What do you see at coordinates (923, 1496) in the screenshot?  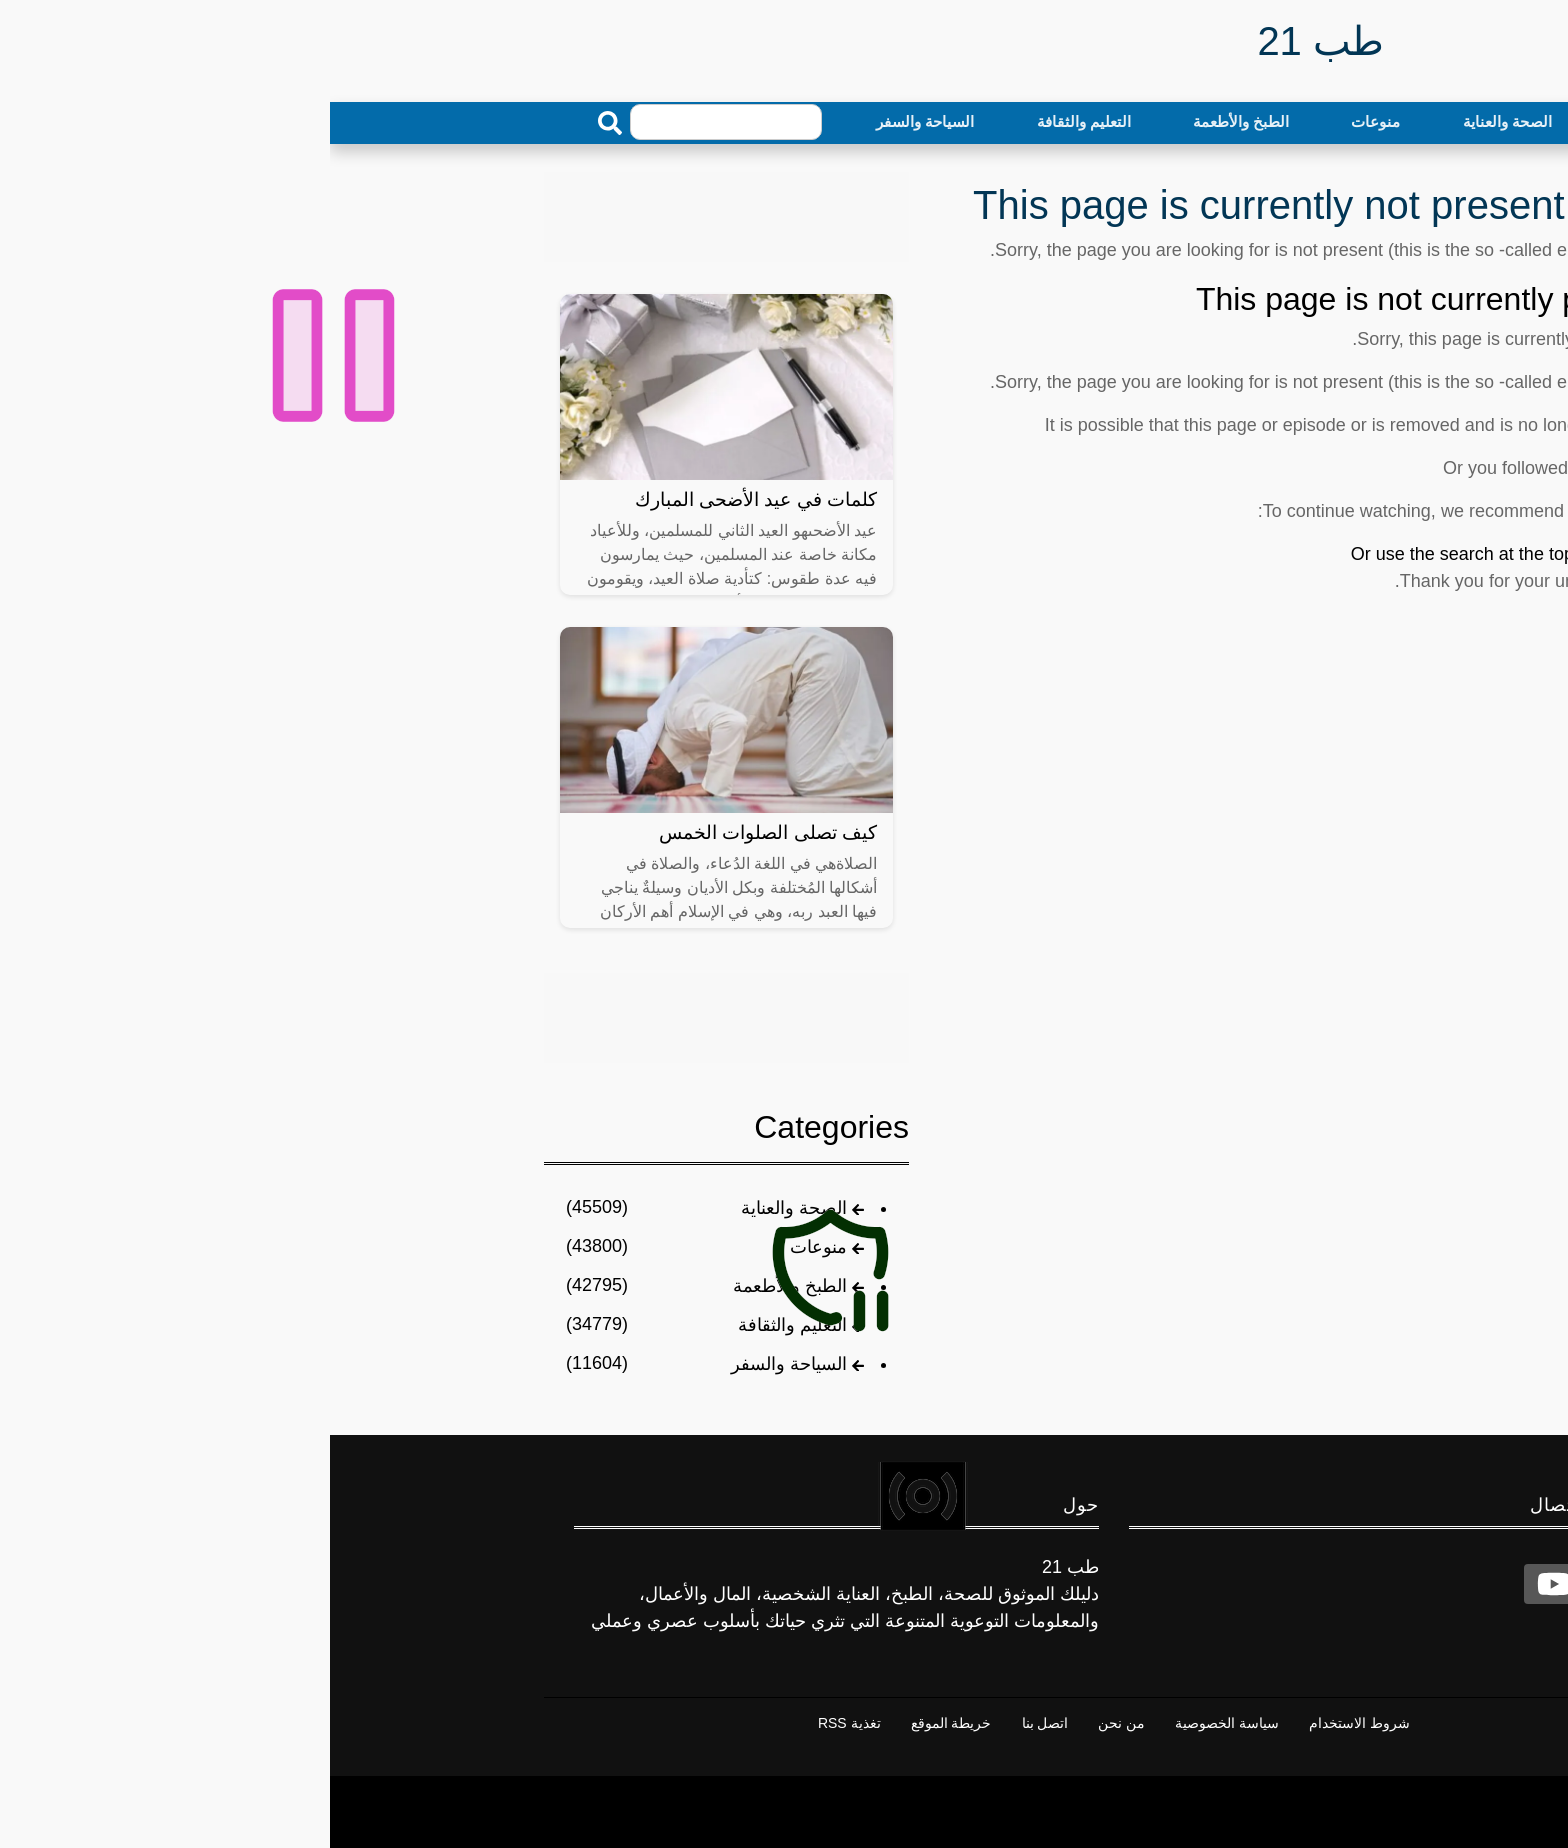 I see `enable surround sound audio output` at bounding box center [923, 1496].